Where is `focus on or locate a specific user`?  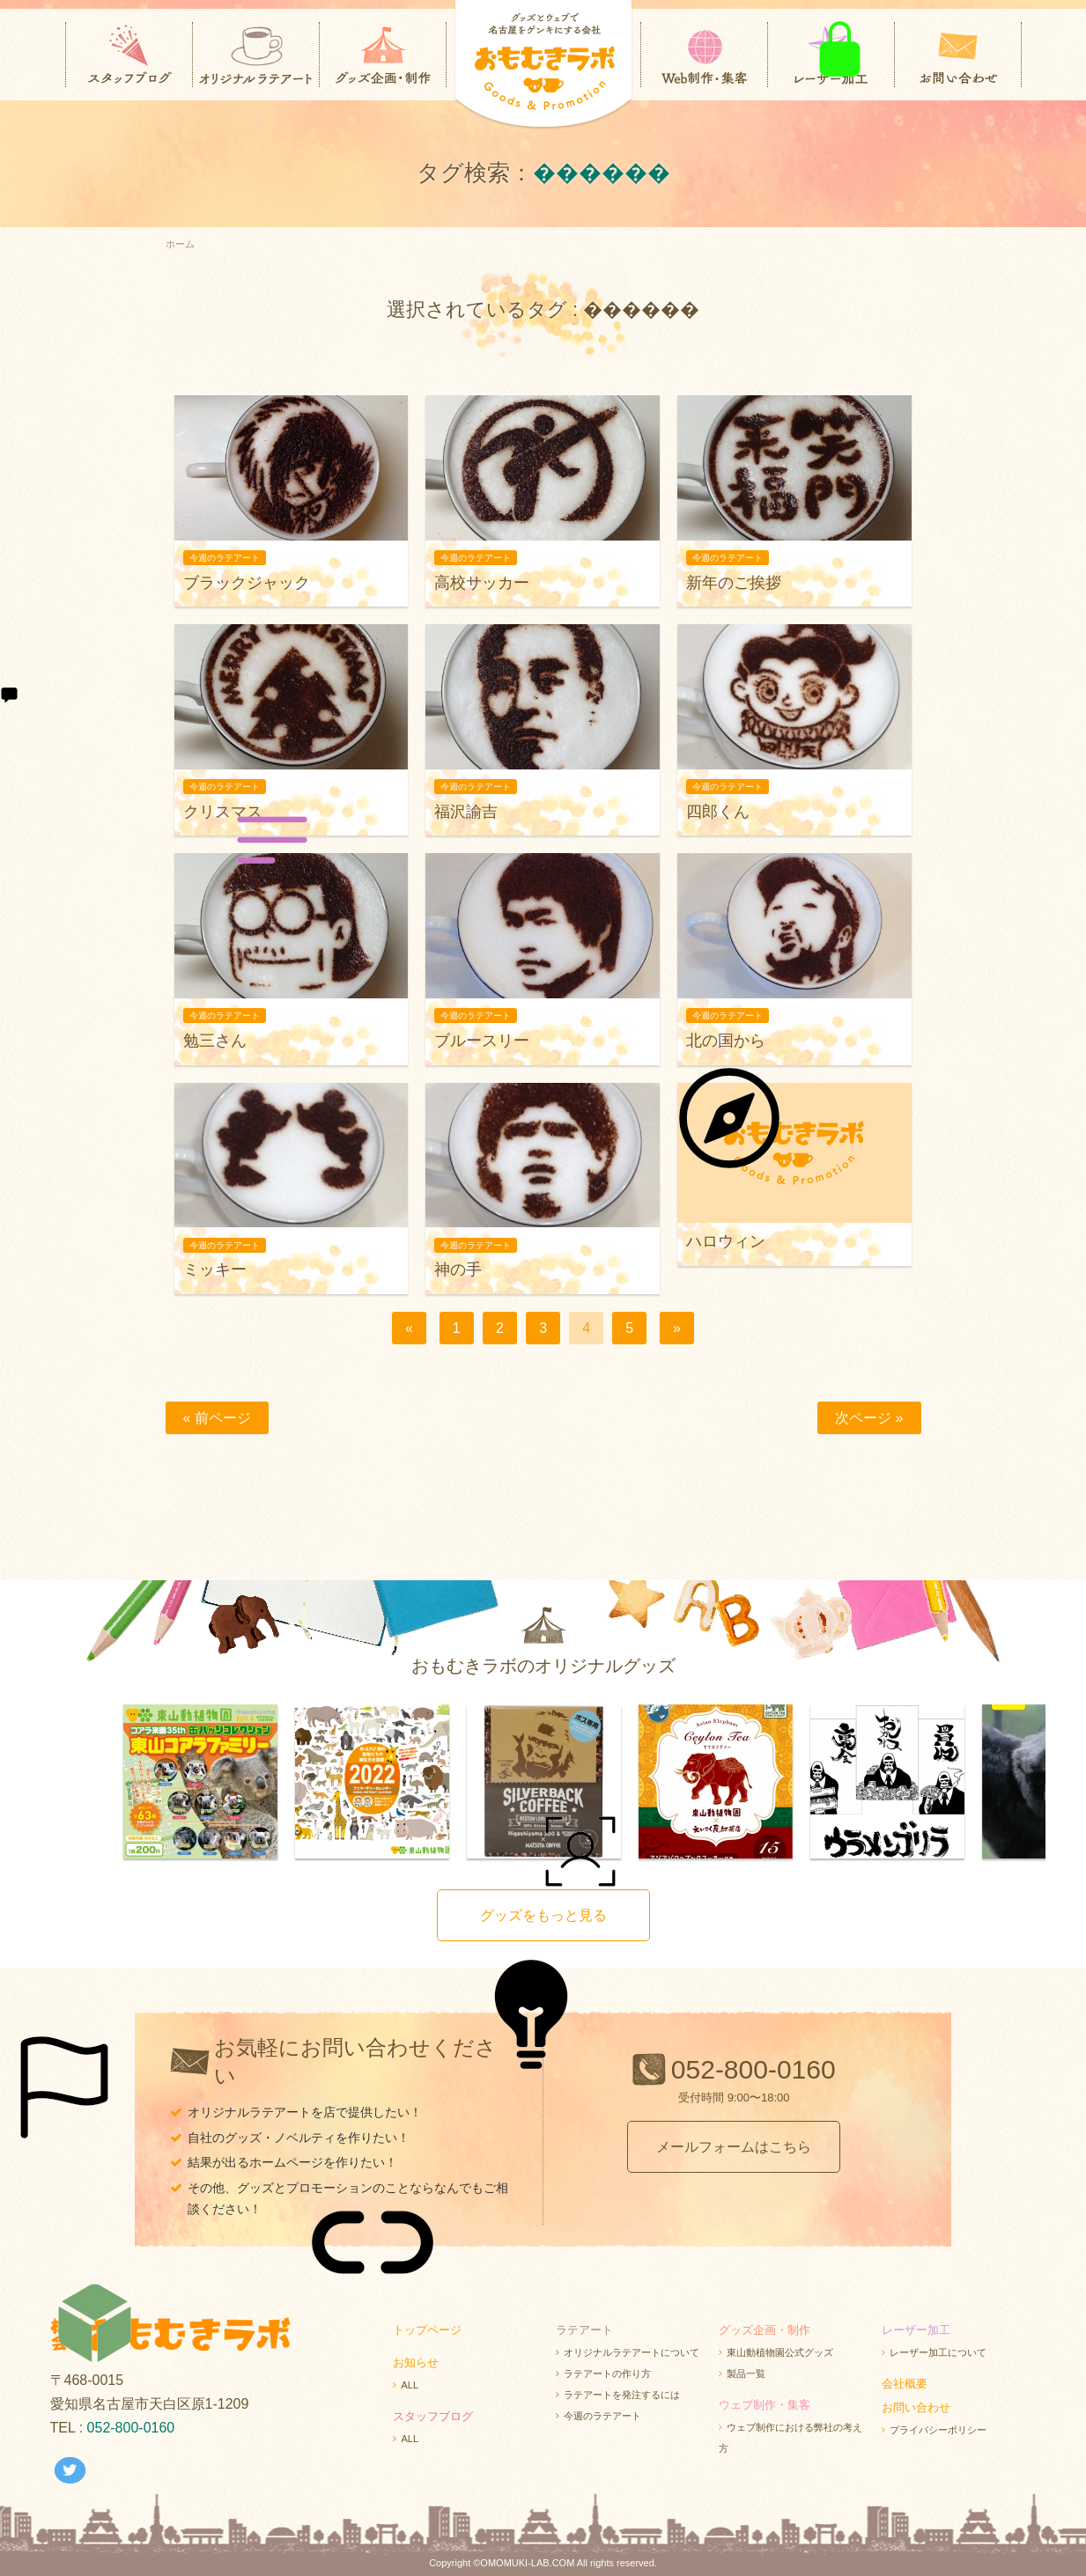
focus on or locate a specific user is located at coordinates (580, 1851).